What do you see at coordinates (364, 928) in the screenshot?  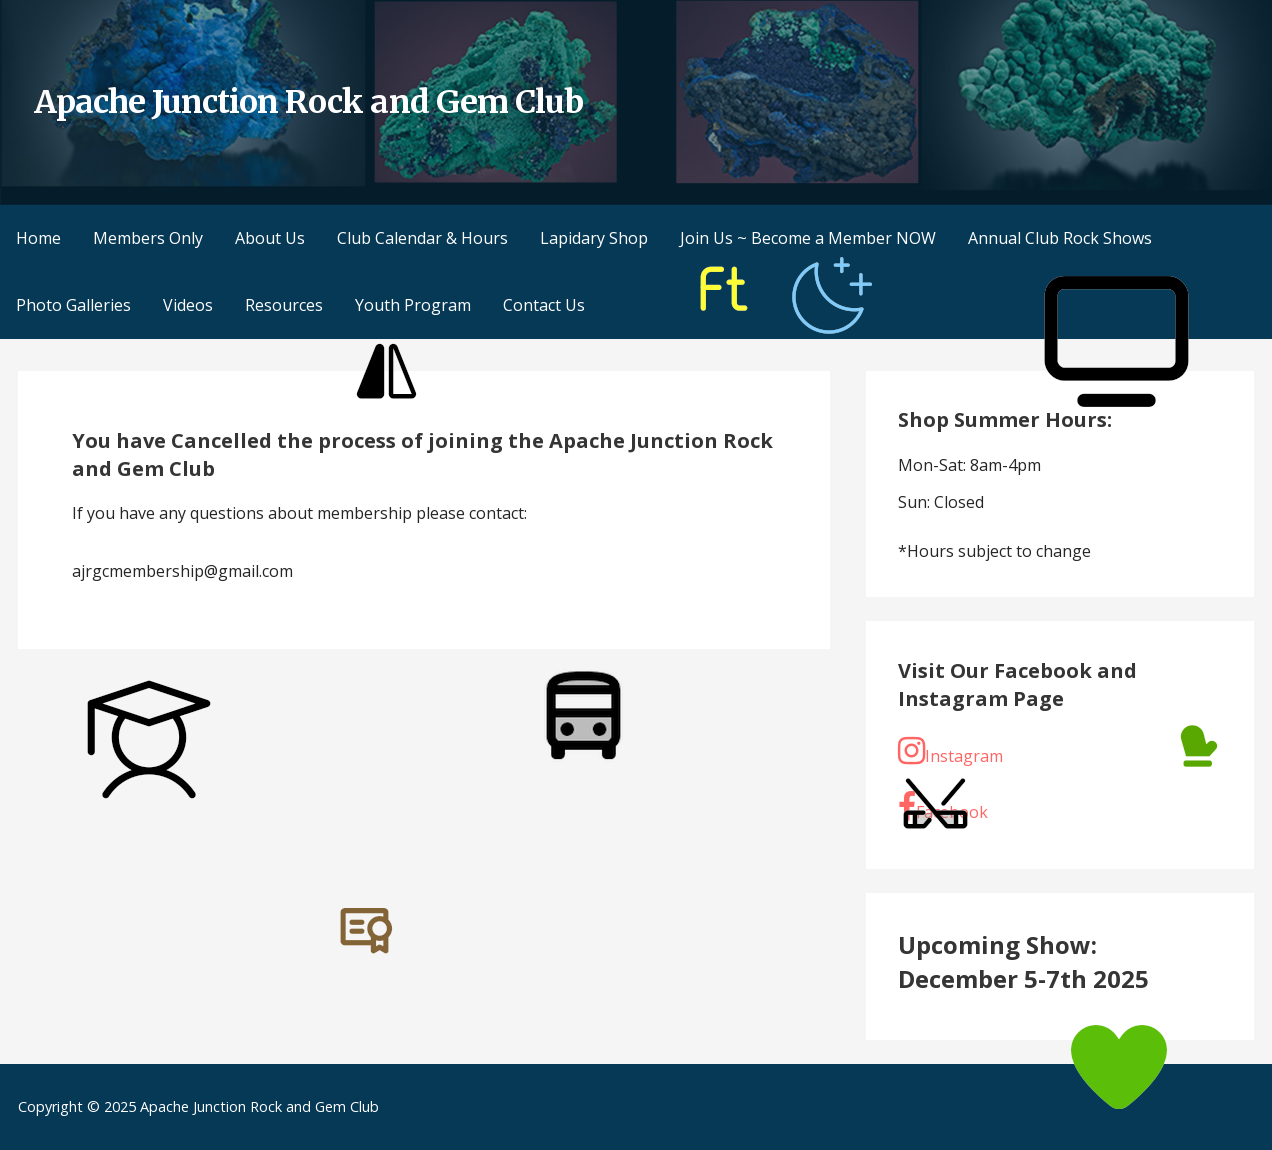 I see `view your certificates or credentials` at bounding box center [364, 928].